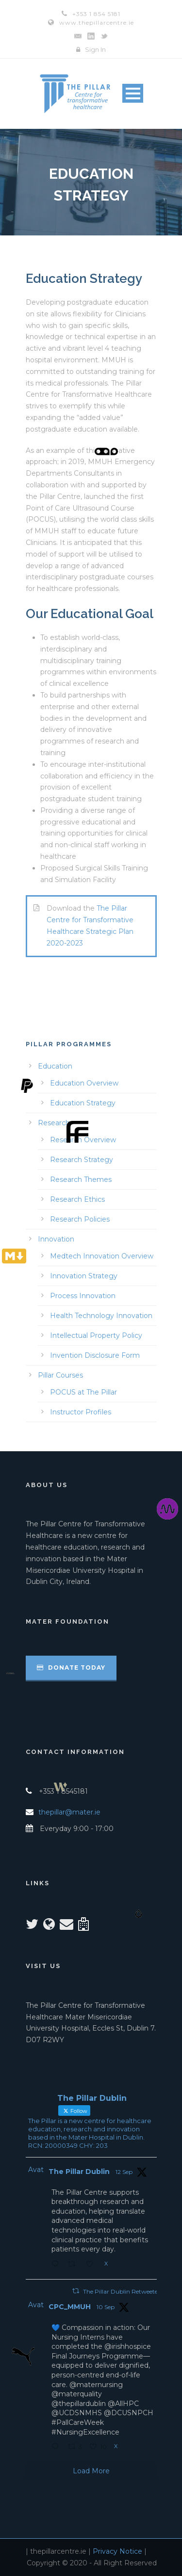  I want to click on pay with PayPal, so click(27, 1086).